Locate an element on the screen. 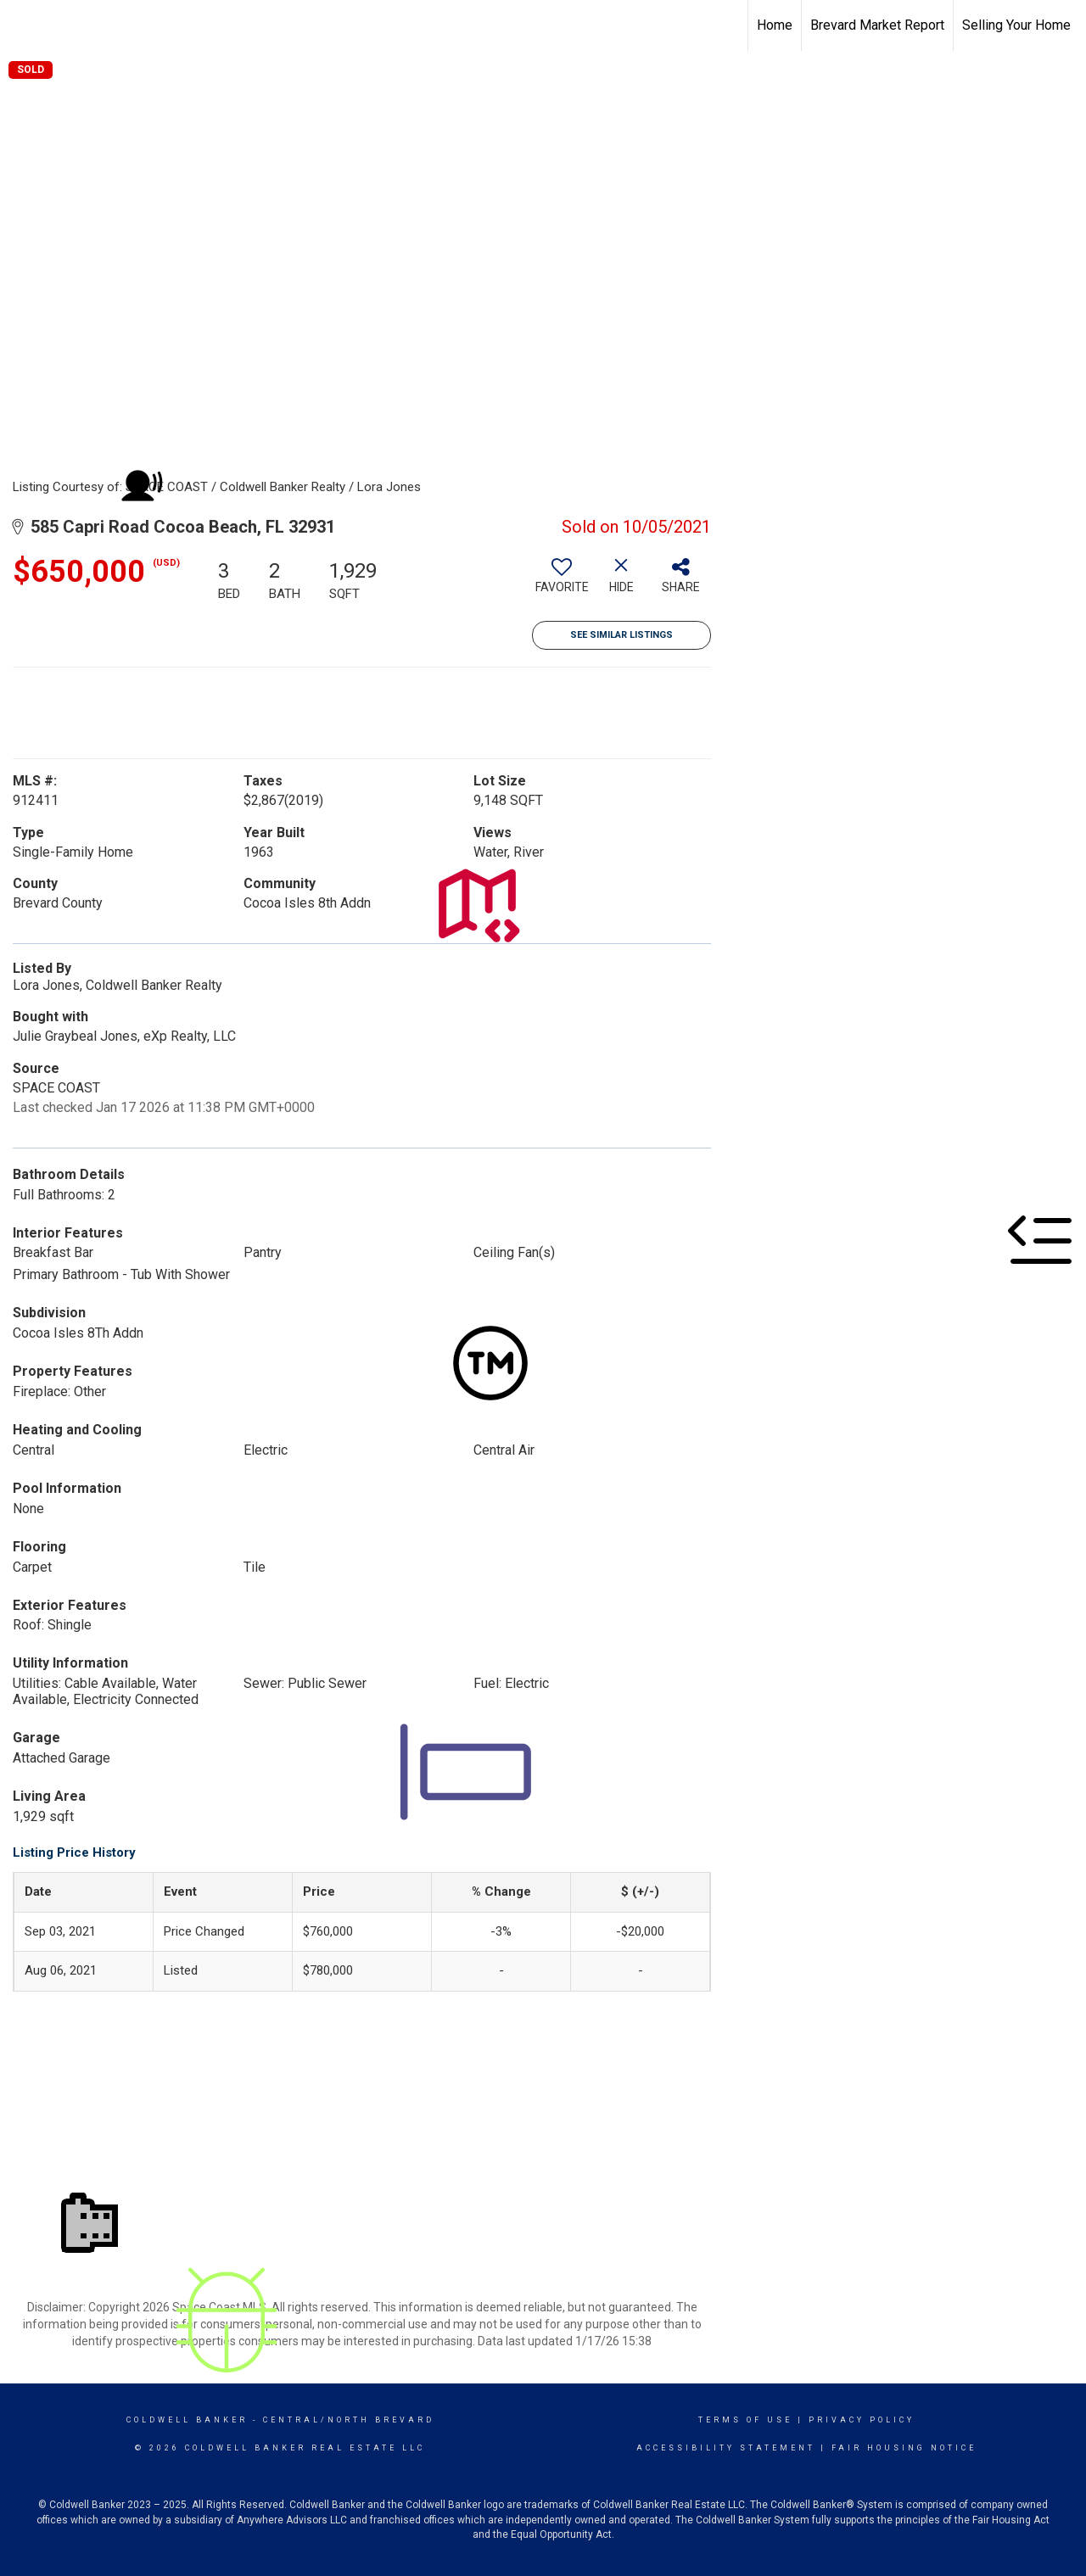  access photos from camera roll is located at coordinates (89, 2224).